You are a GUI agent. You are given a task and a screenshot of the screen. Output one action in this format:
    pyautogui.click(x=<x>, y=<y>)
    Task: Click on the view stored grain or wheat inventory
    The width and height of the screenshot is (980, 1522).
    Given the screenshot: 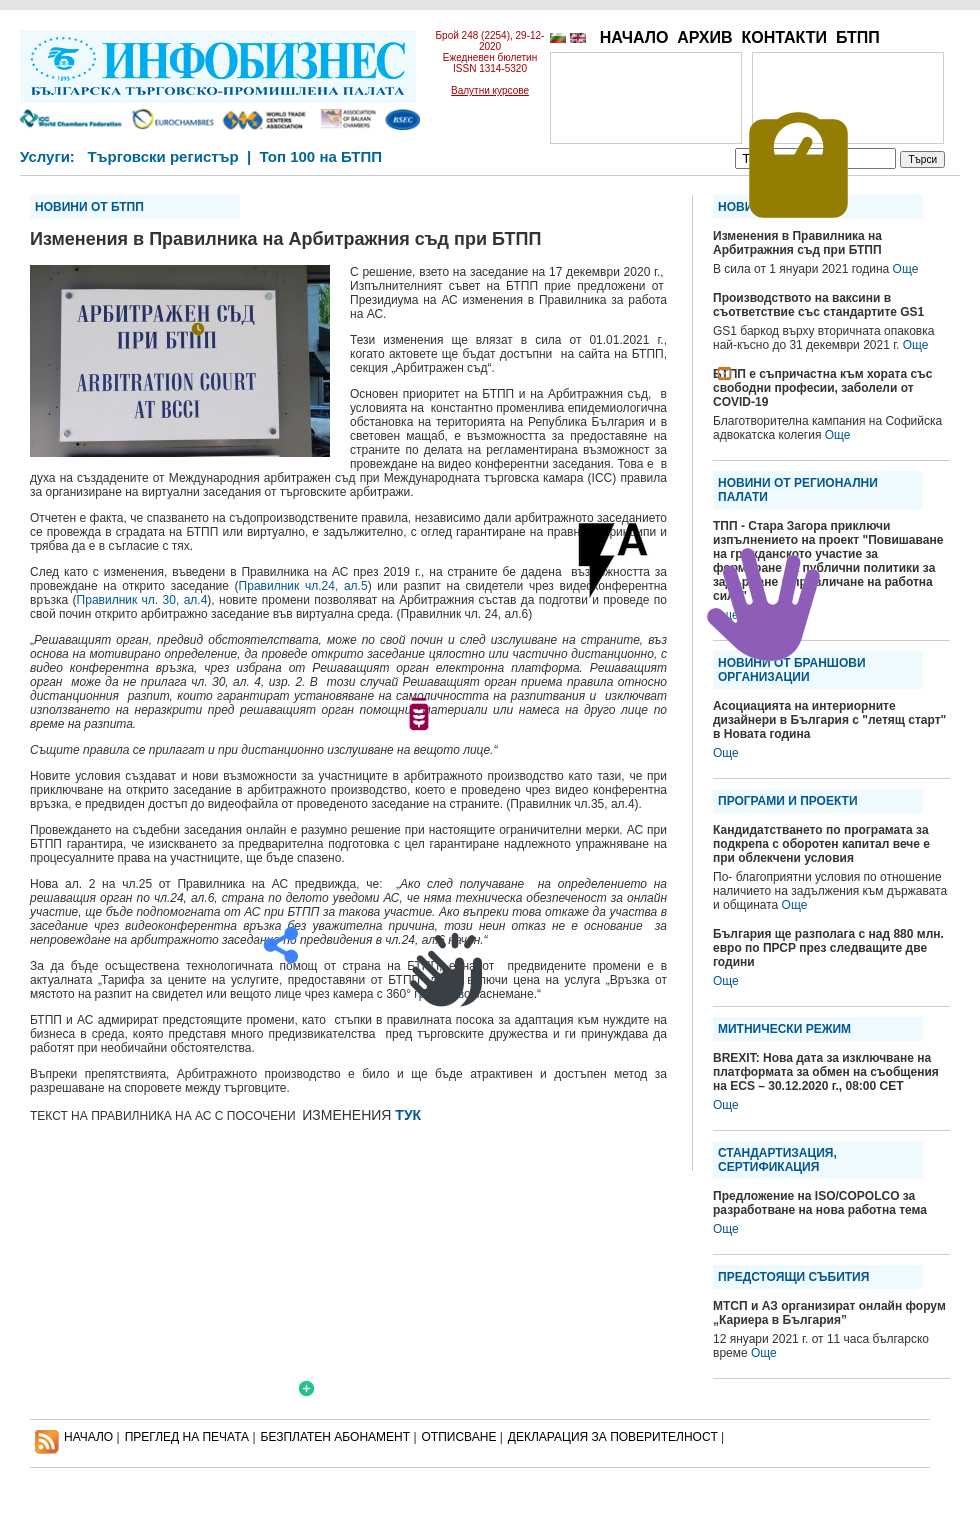 What is the action you would take?
    pyautogui.click(x=419, y=715)
    